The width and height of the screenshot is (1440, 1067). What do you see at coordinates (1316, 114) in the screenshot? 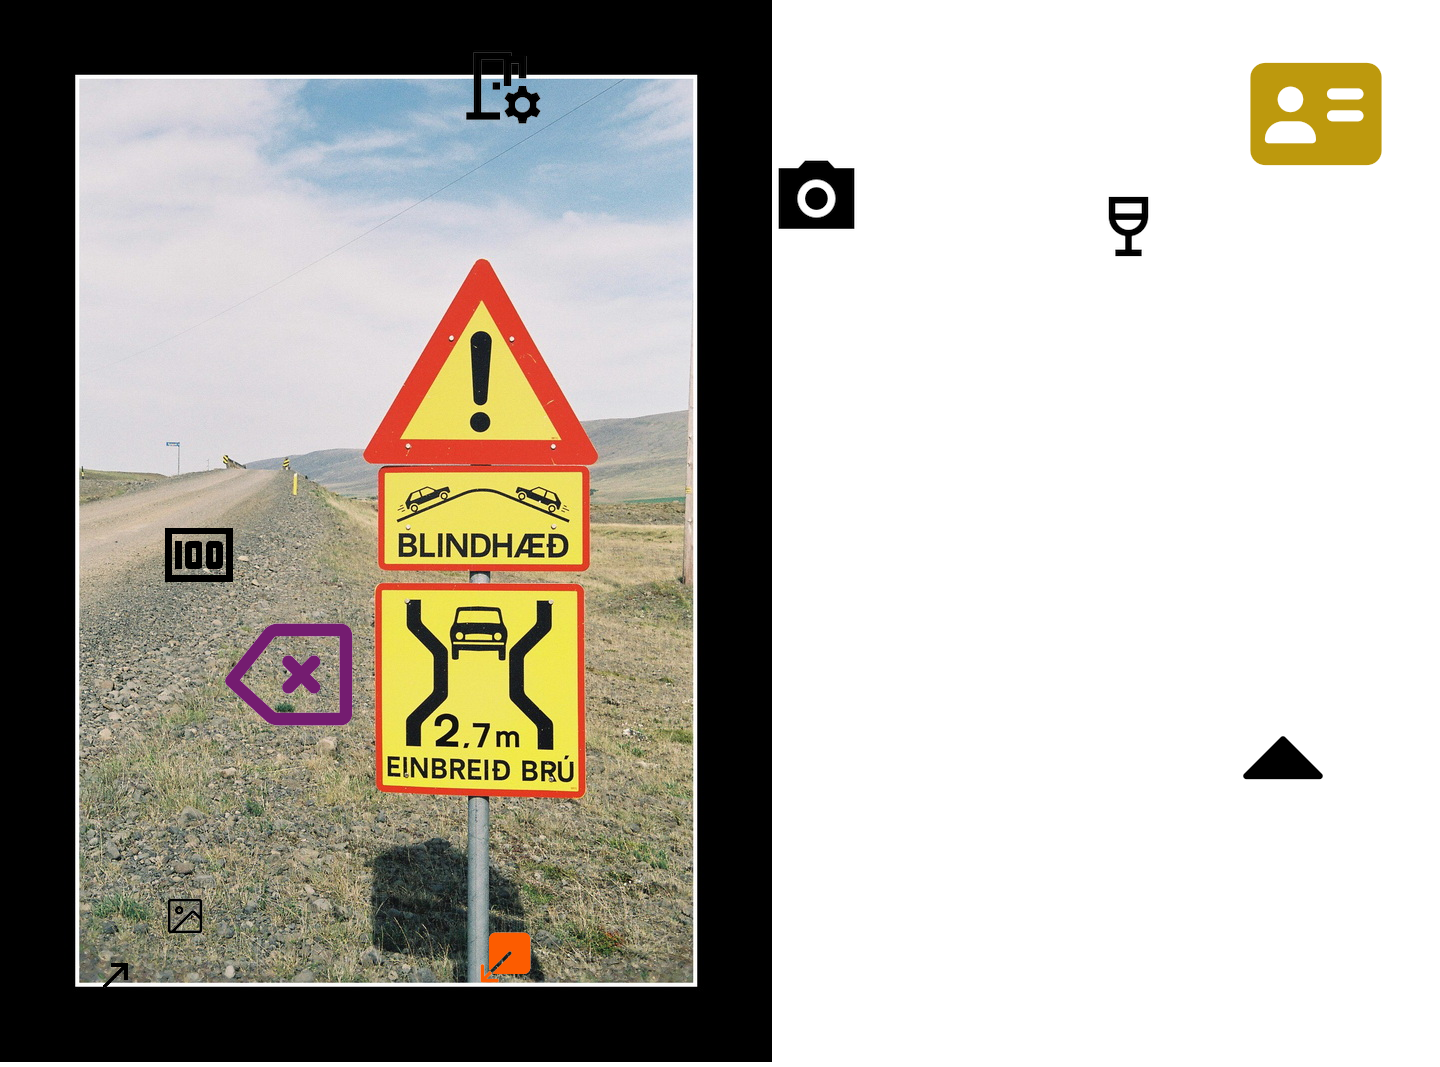
I see `view contact details` at bounding box center [1316, 114].